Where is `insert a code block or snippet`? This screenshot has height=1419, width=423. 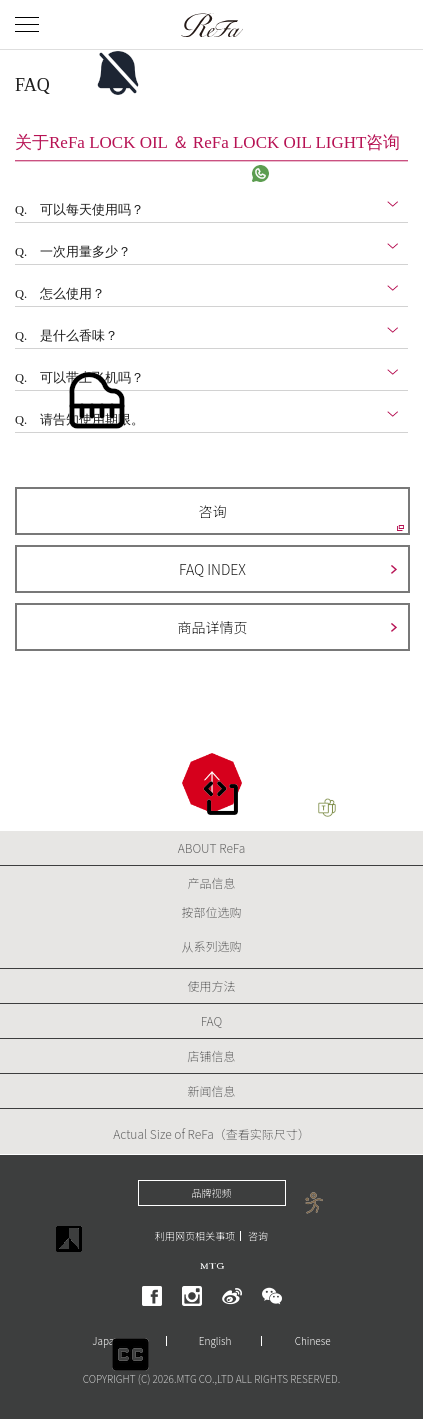 insert a code block or snippet is located at coordinates (222, 799).